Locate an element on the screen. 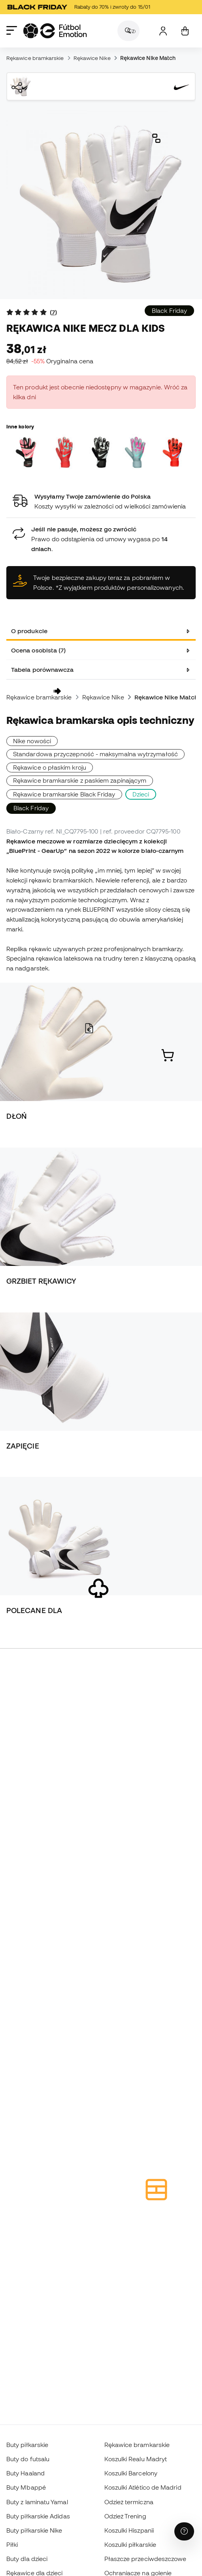 The height and width of the screenshot is (2576, 202). view your shopping cart is located at coordinates (168, 1055).